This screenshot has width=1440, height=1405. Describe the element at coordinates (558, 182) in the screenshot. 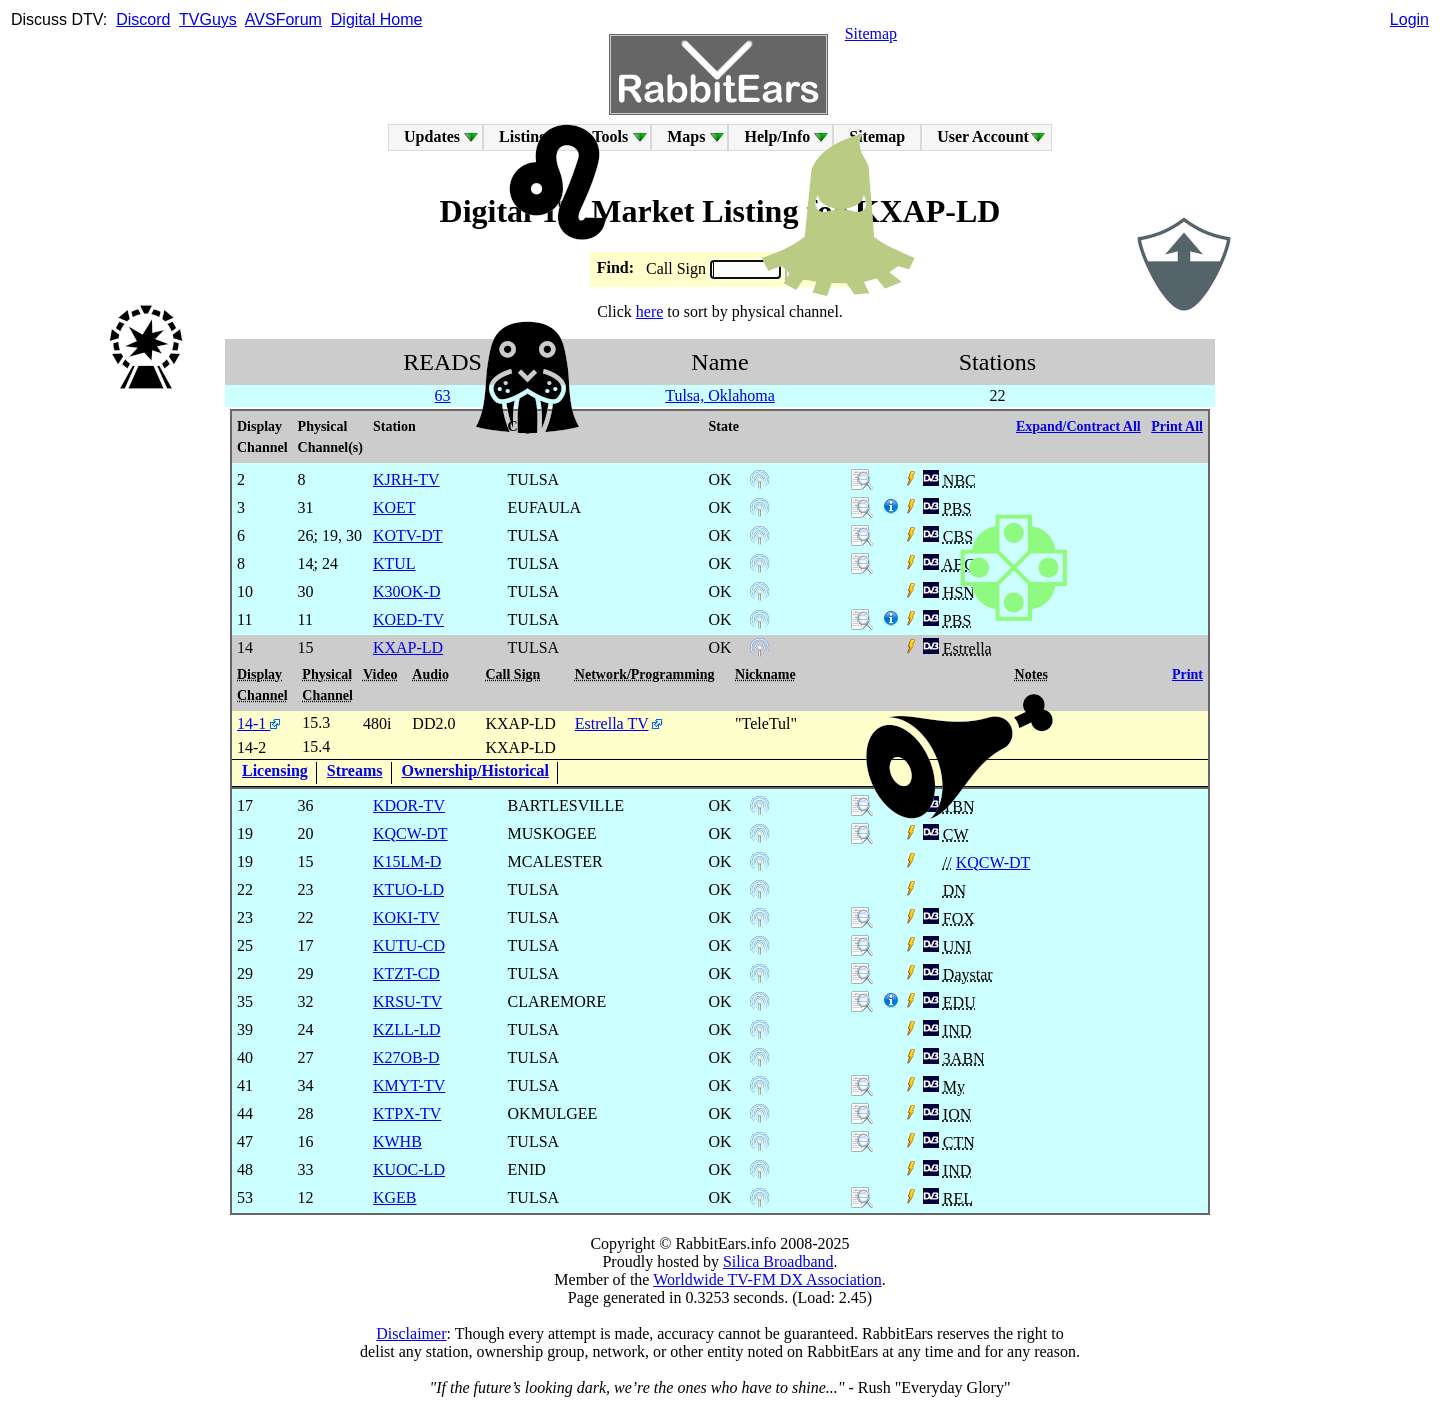

I see `represents the leo zodiac sign` at that location.